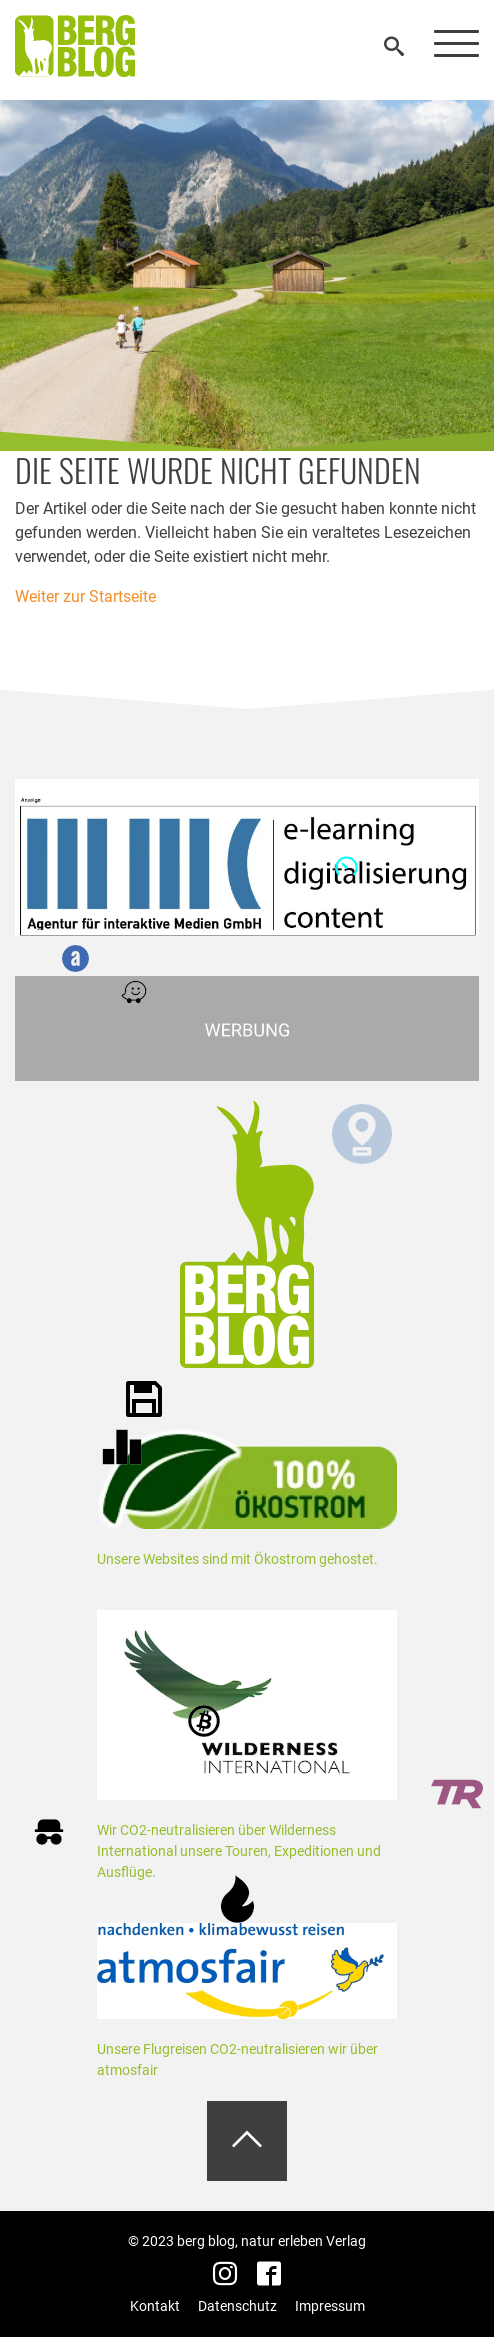 The height and width of the screenshot is (2337, 494). I want to click on view bitcoin wallet or balance, so click(204, 1721).